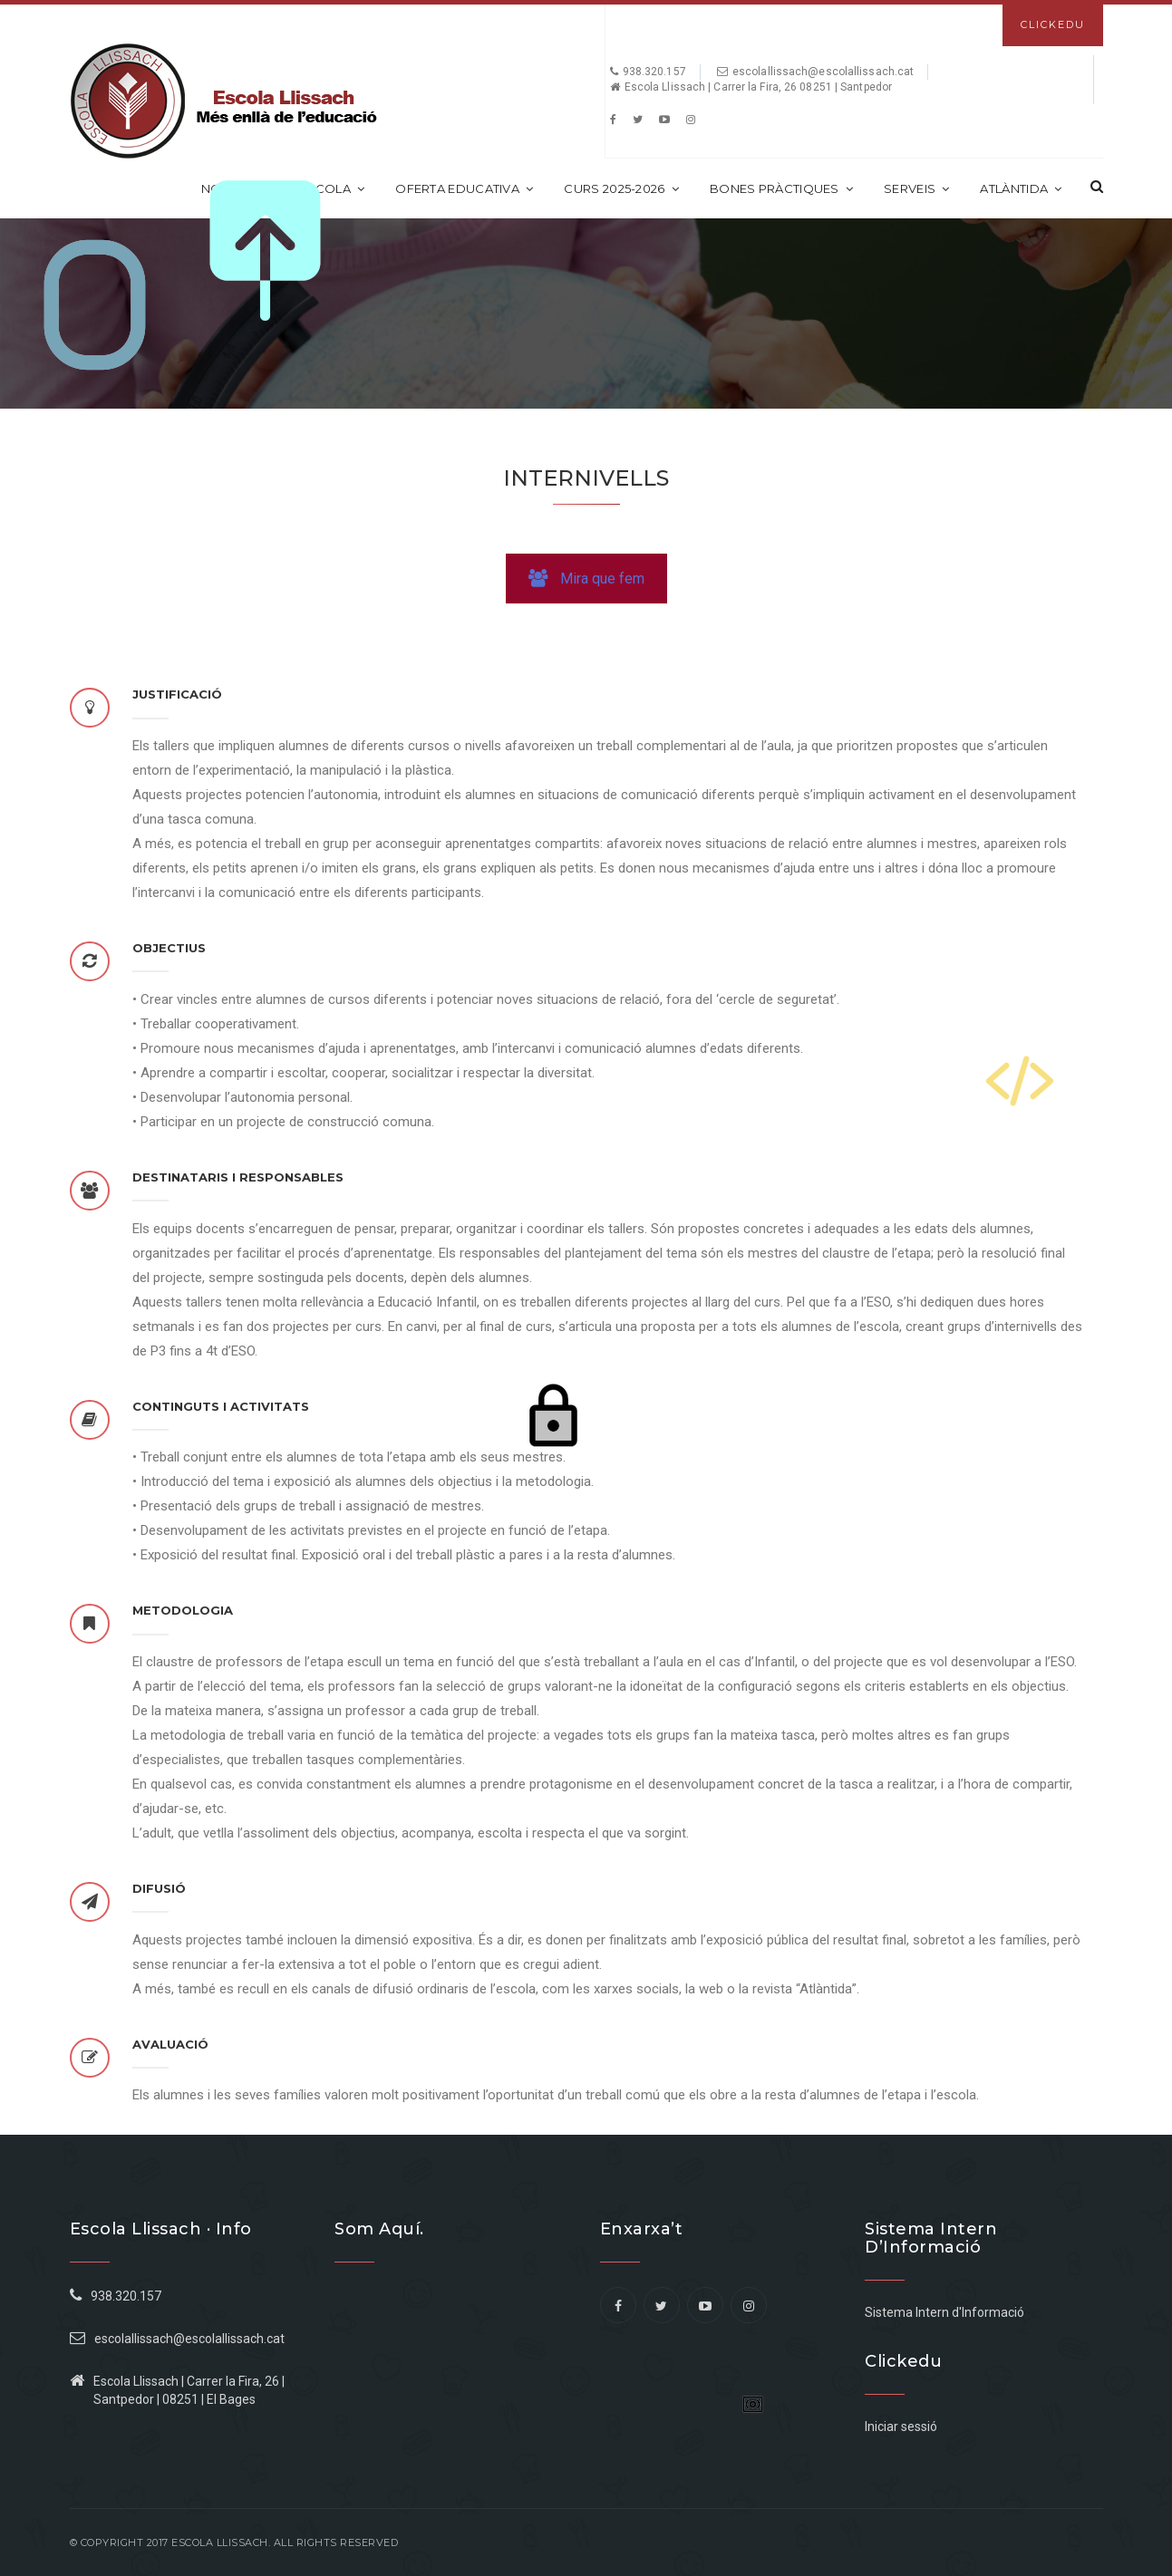 This screenshot has width=1172, height=2576. I want to click on lock or secure this item, so click(553, 1416).